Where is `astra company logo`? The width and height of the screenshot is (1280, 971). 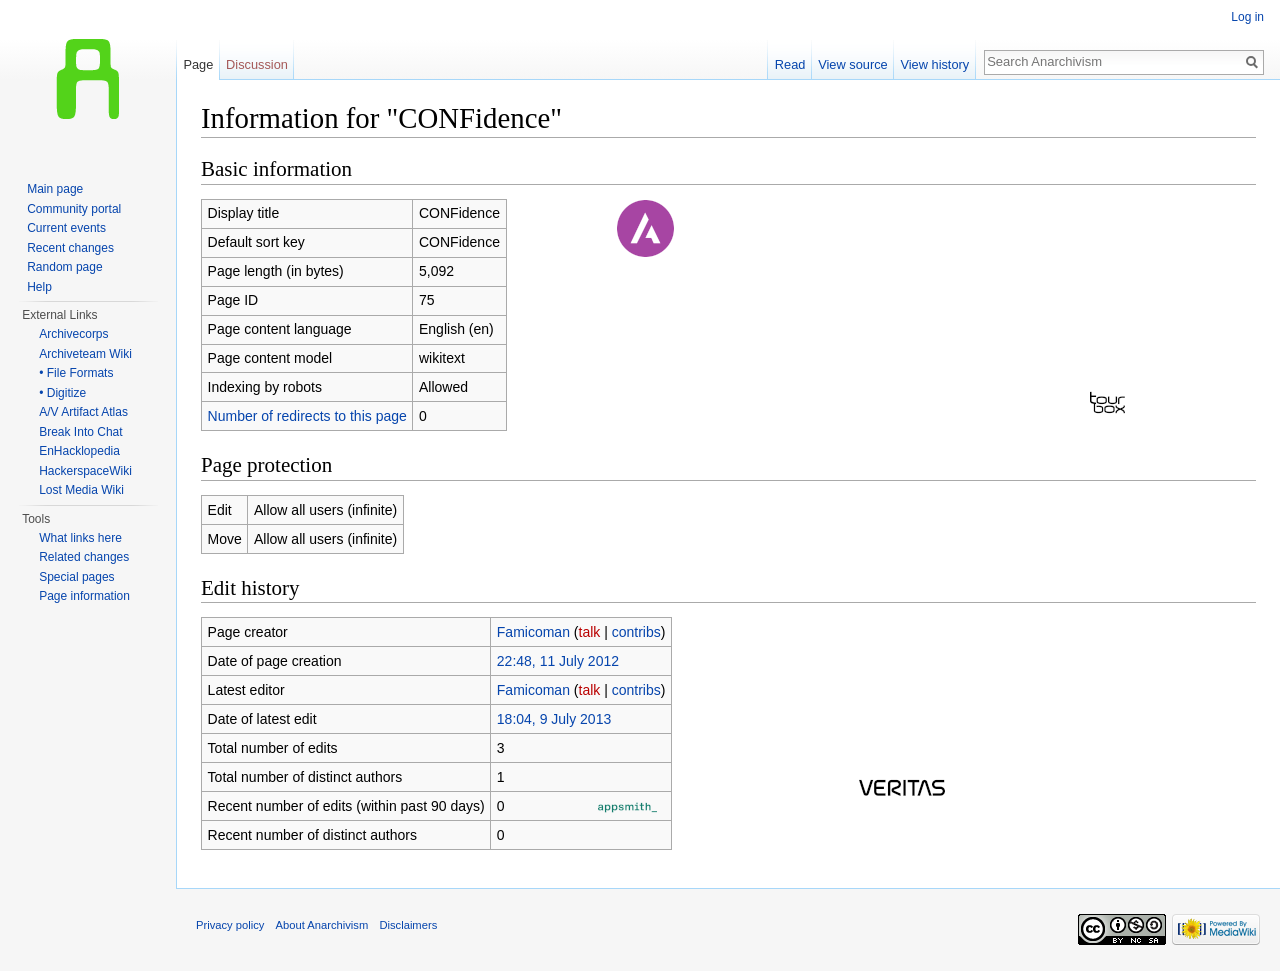 astra company logo is located at coordinates (645, 228).